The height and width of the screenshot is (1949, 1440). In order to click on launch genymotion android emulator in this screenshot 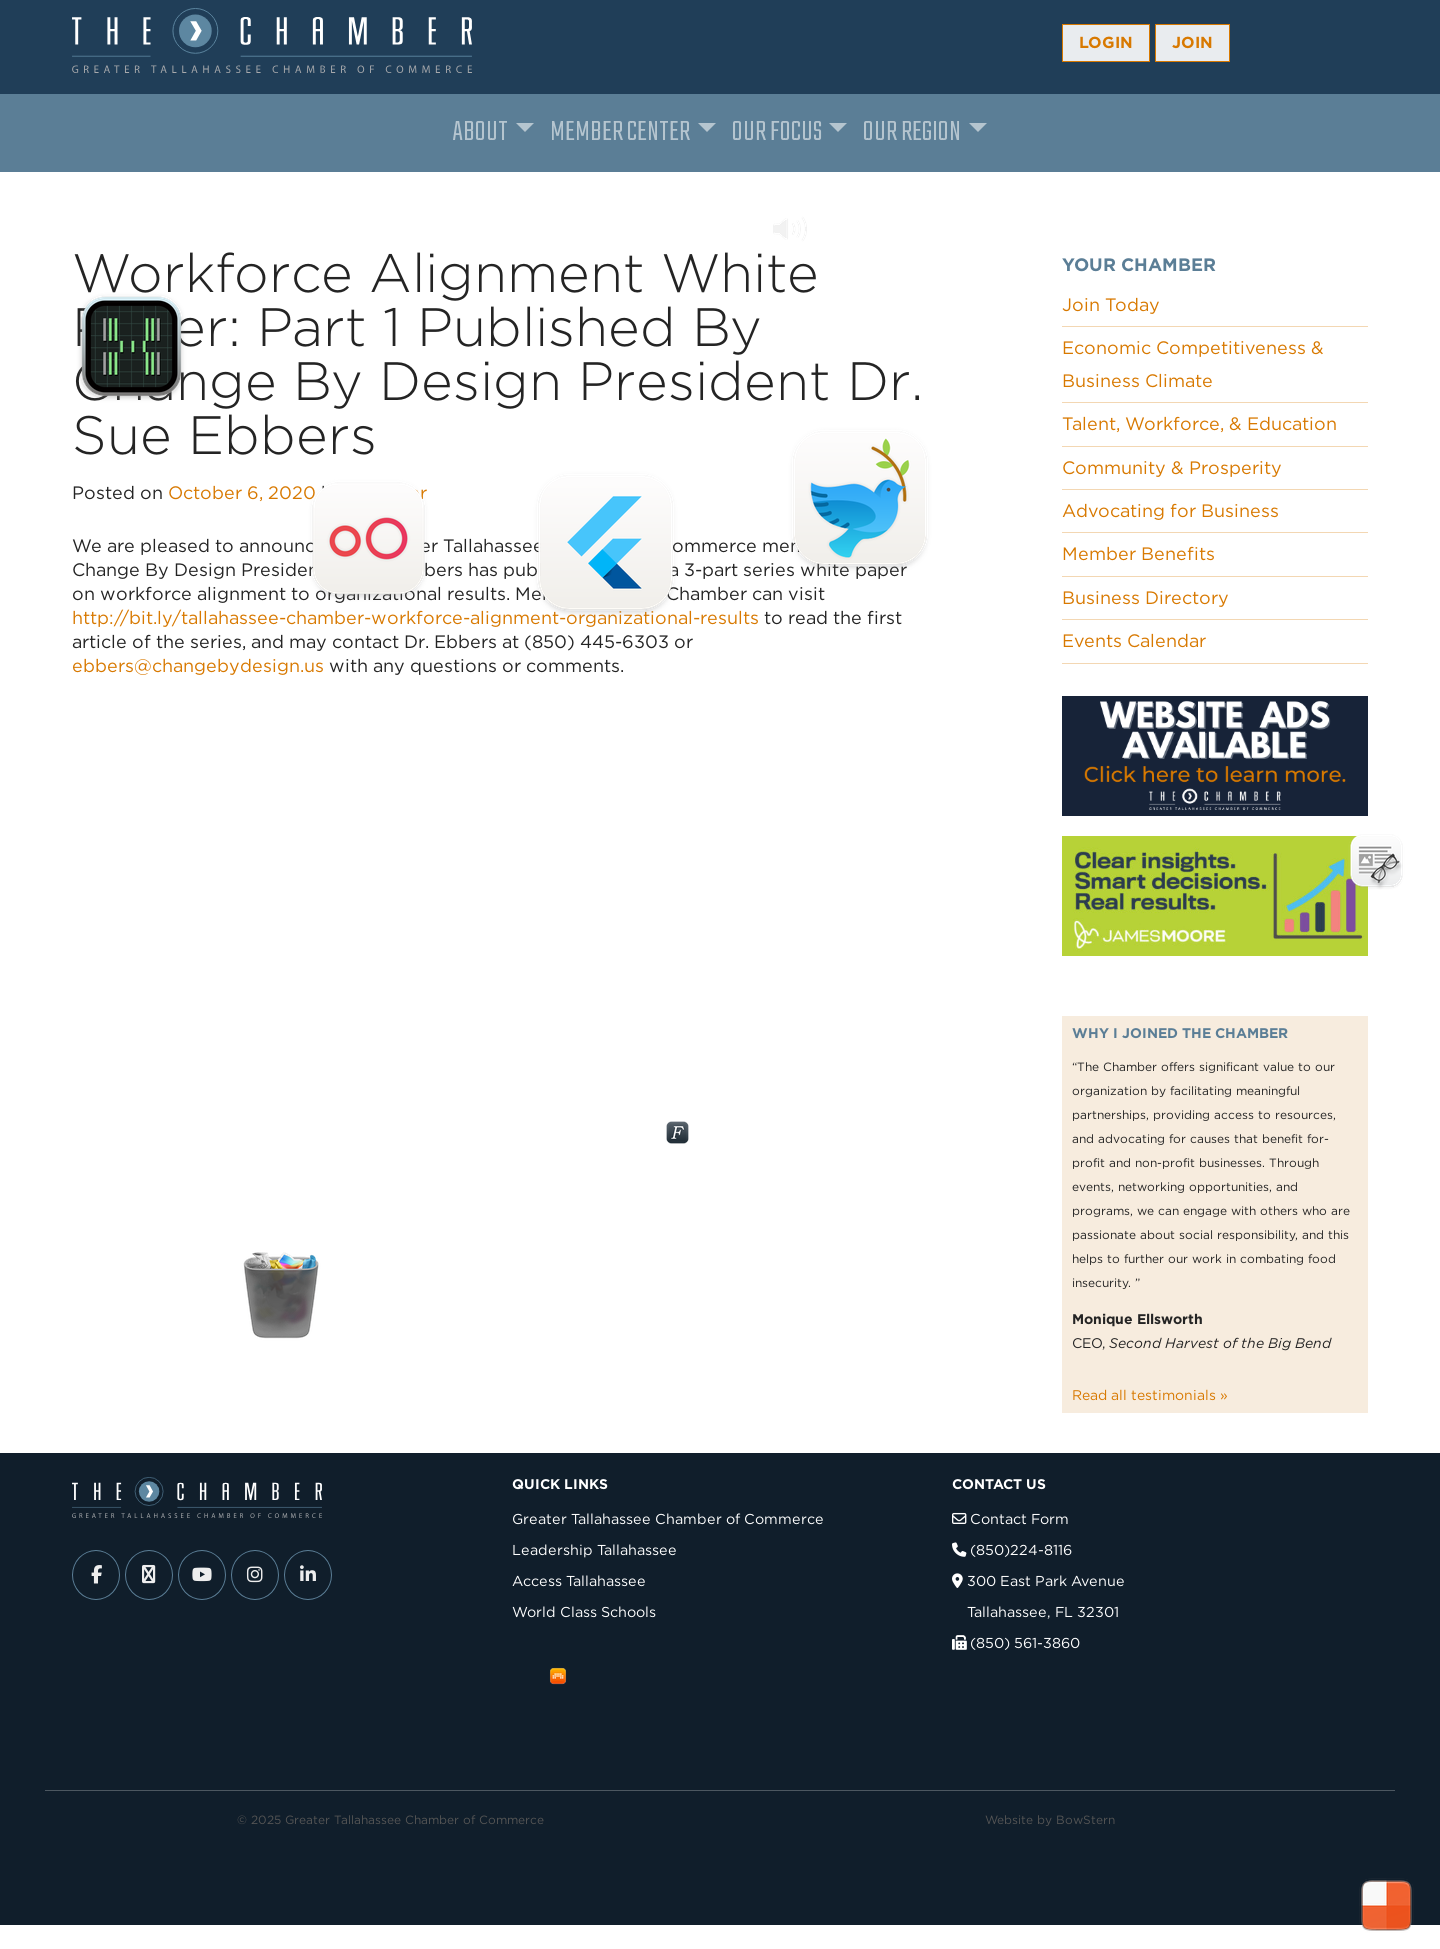, I will do `click(368, 538)`.